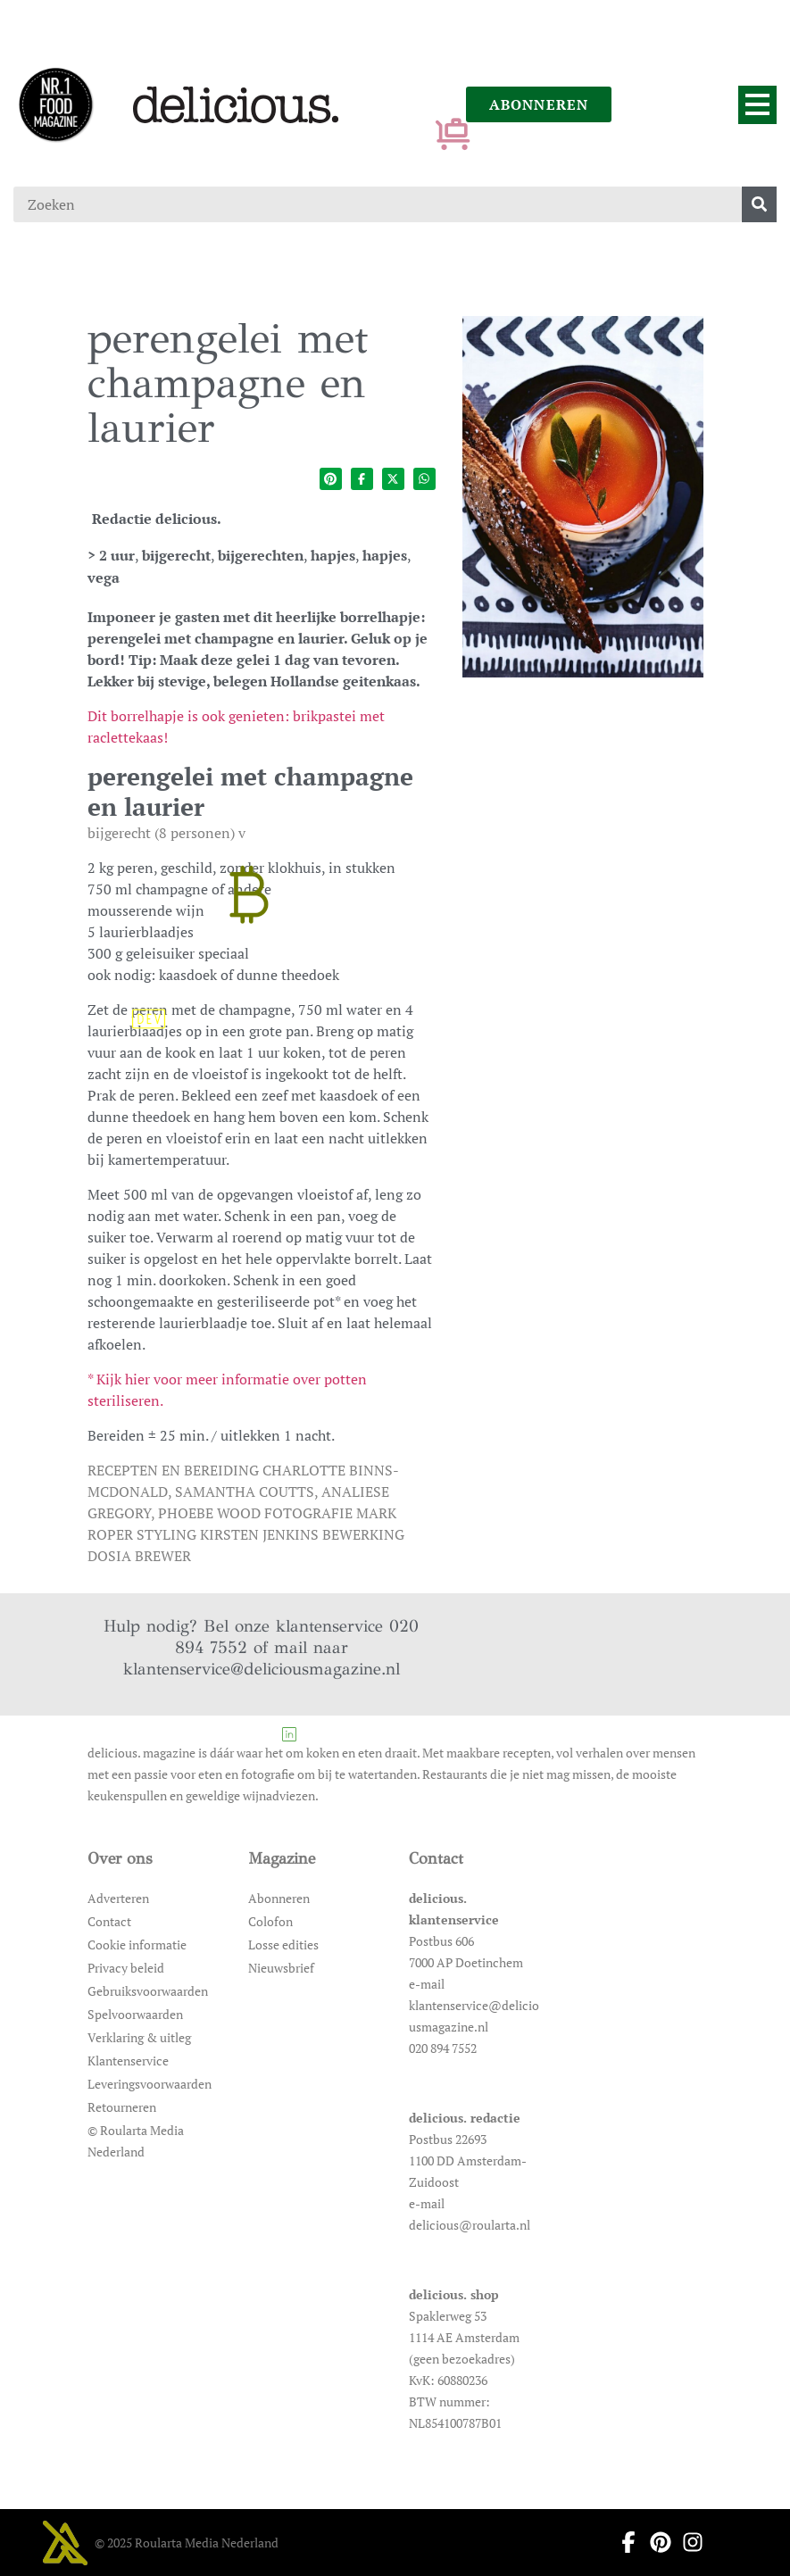  Describe the element at coordinates (65, 2543) in the screenshot. I see `camping site unavailable or closed` at that location.